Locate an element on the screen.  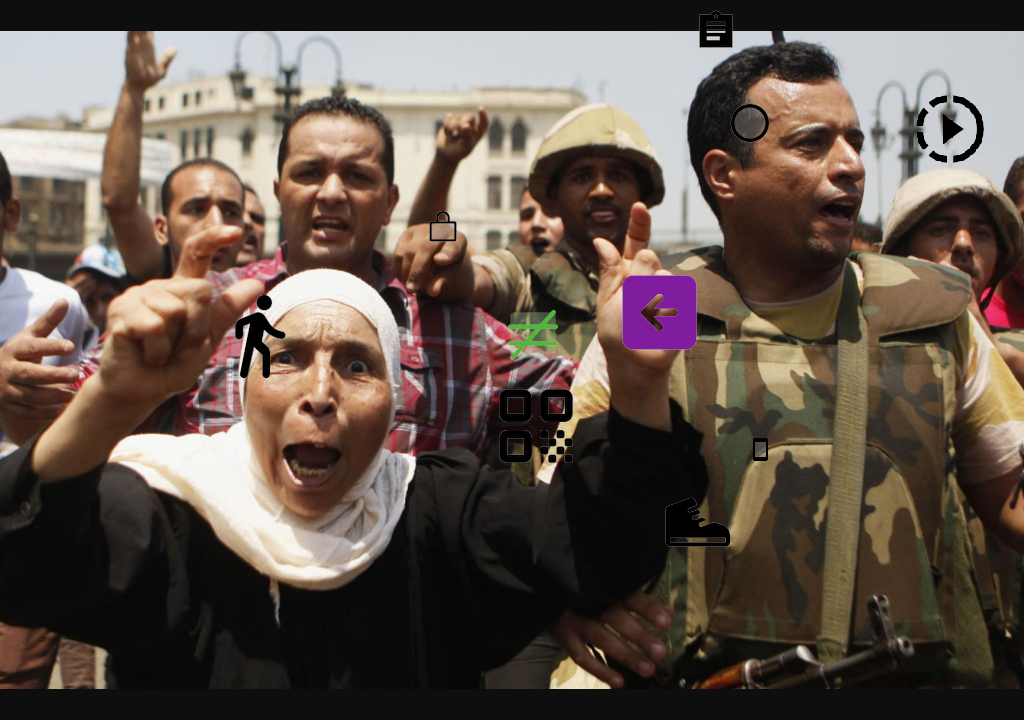
indicates mobile device or smartphone view is located at coordinates (760, 449).